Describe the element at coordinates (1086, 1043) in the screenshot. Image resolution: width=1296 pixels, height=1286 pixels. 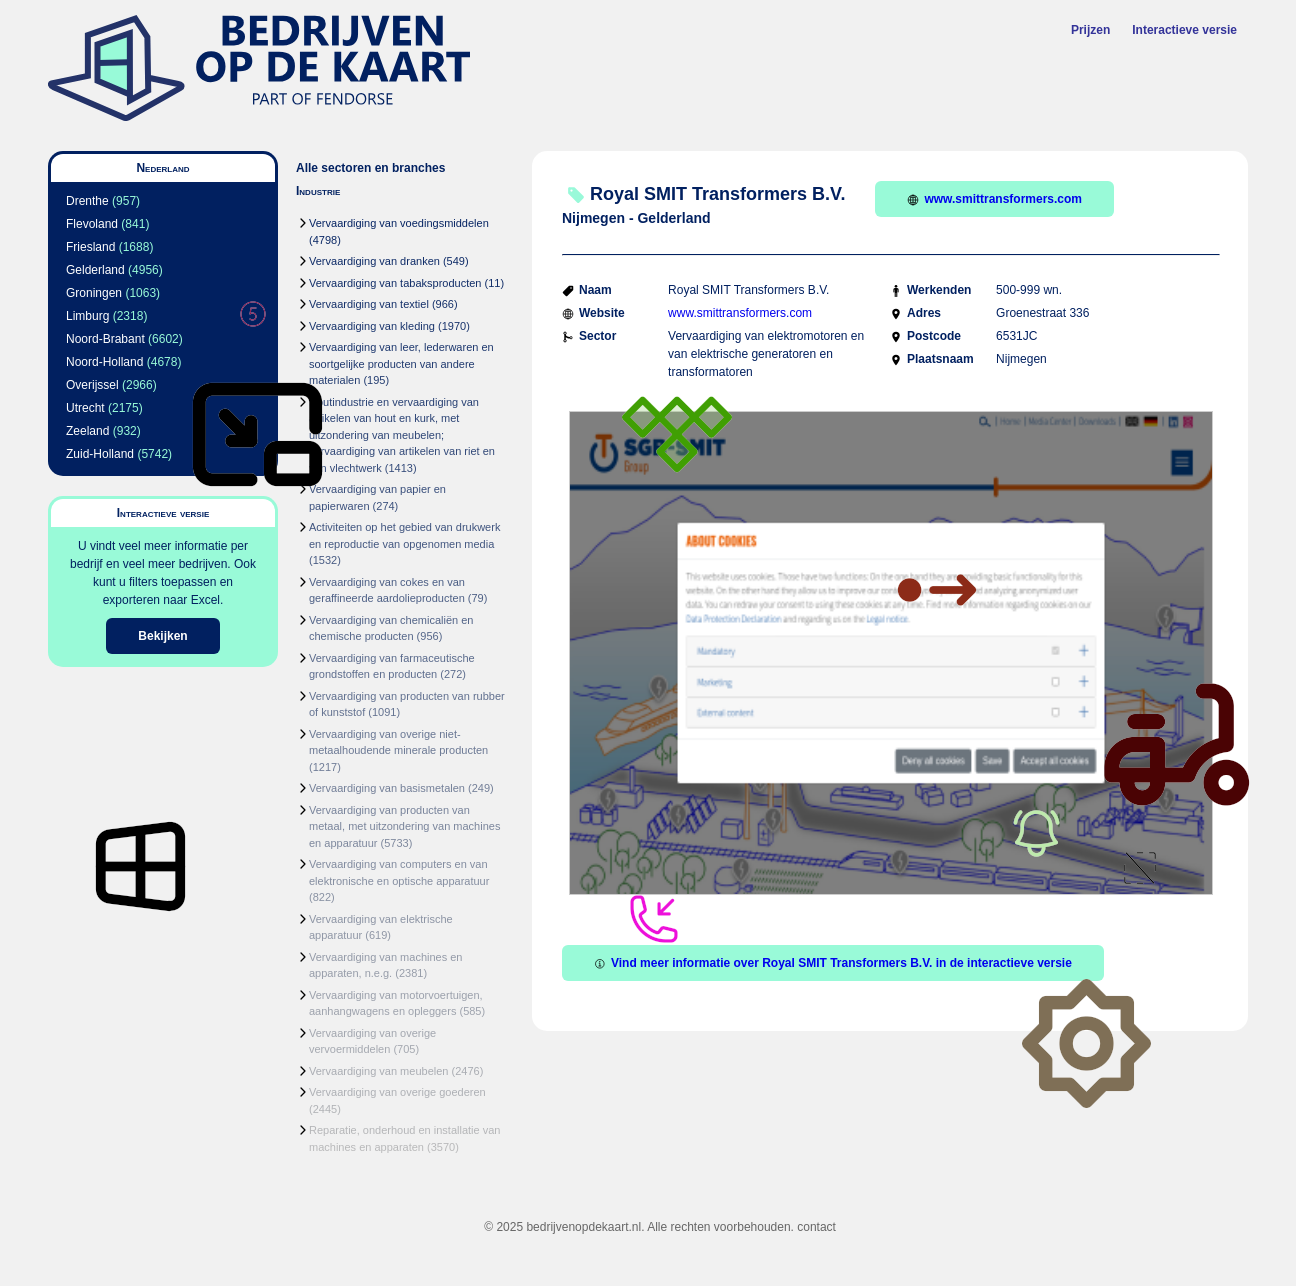
I see `adjust screen brightness settings` at that location.